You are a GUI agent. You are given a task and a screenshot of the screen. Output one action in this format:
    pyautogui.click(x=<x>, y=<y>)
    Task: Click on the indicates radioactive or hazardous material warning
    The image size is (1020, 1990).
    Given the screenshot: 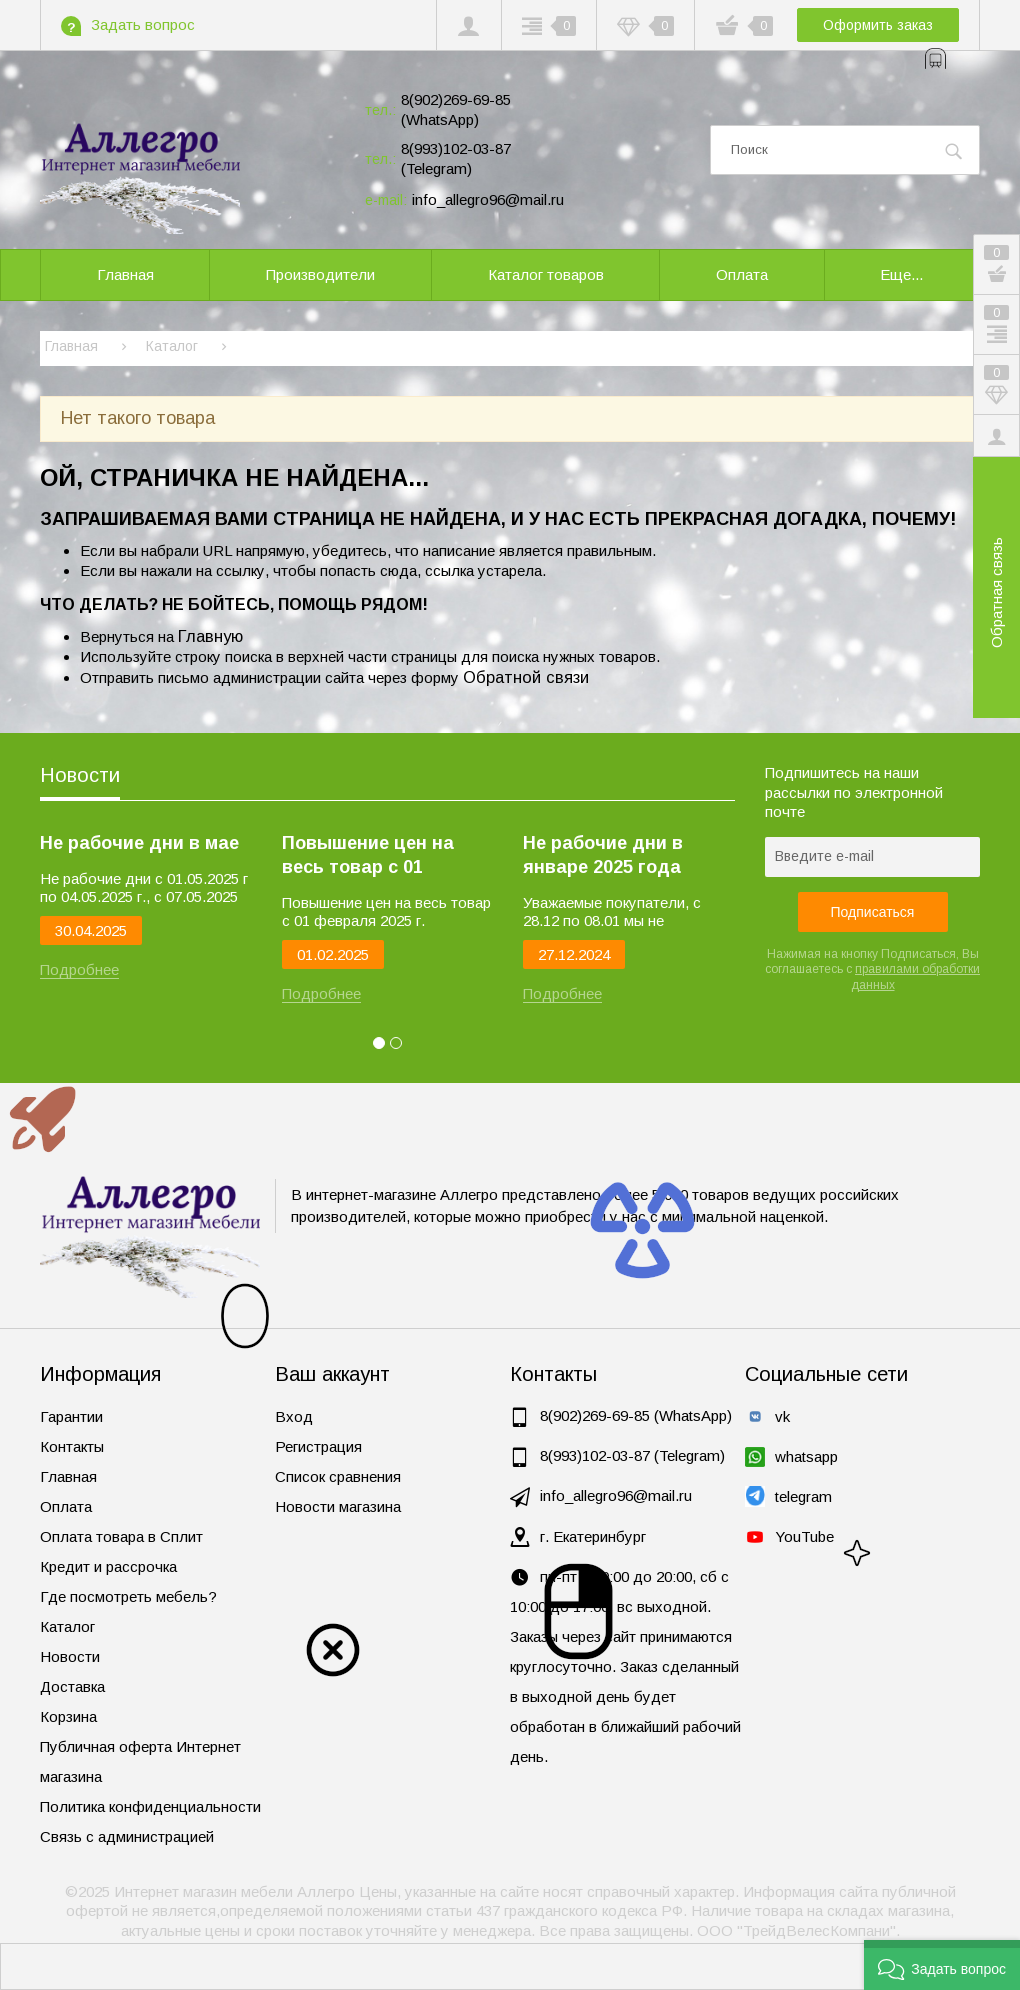 What is the action you would take?
    pyautogui.click(x=642, y=1226)
    